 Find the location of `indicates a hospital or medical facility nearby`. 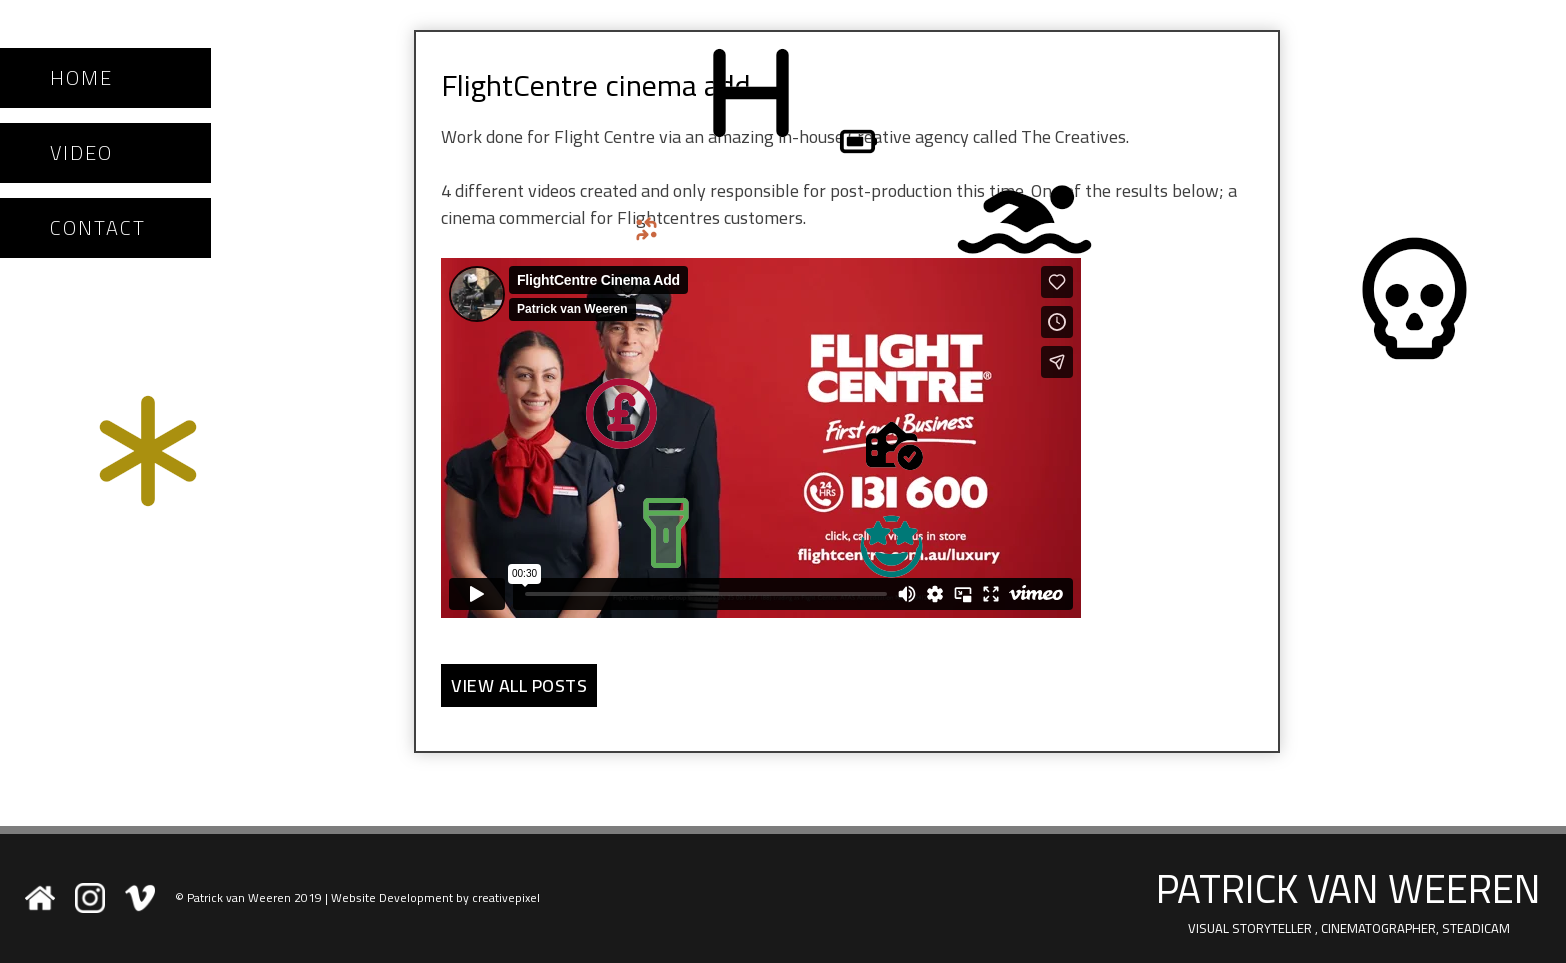

indicates a hospital or medical facility nearby is located at coordinates (751, 93).